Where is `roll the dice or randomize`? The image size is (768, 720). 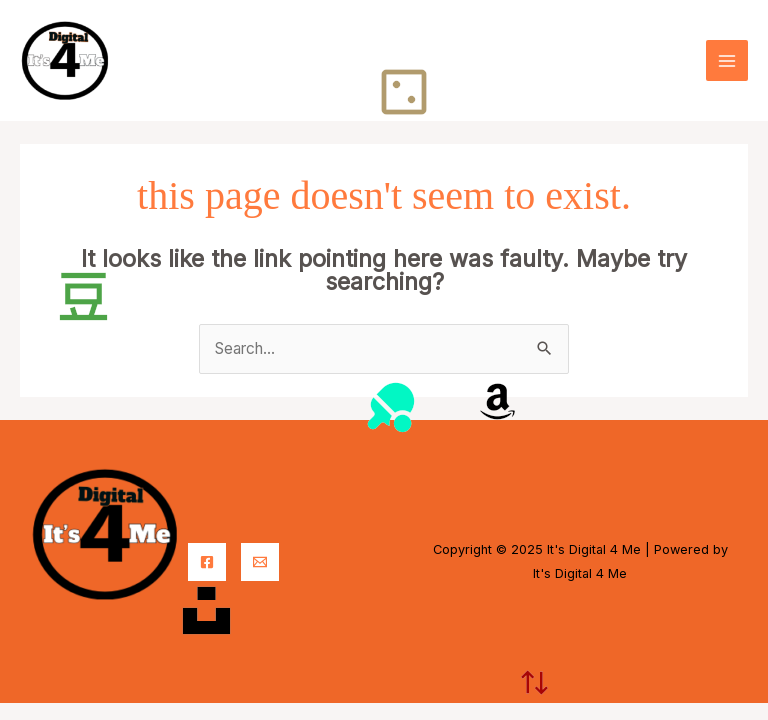
roll the dice or randomize is located at coordinates (404, 92).